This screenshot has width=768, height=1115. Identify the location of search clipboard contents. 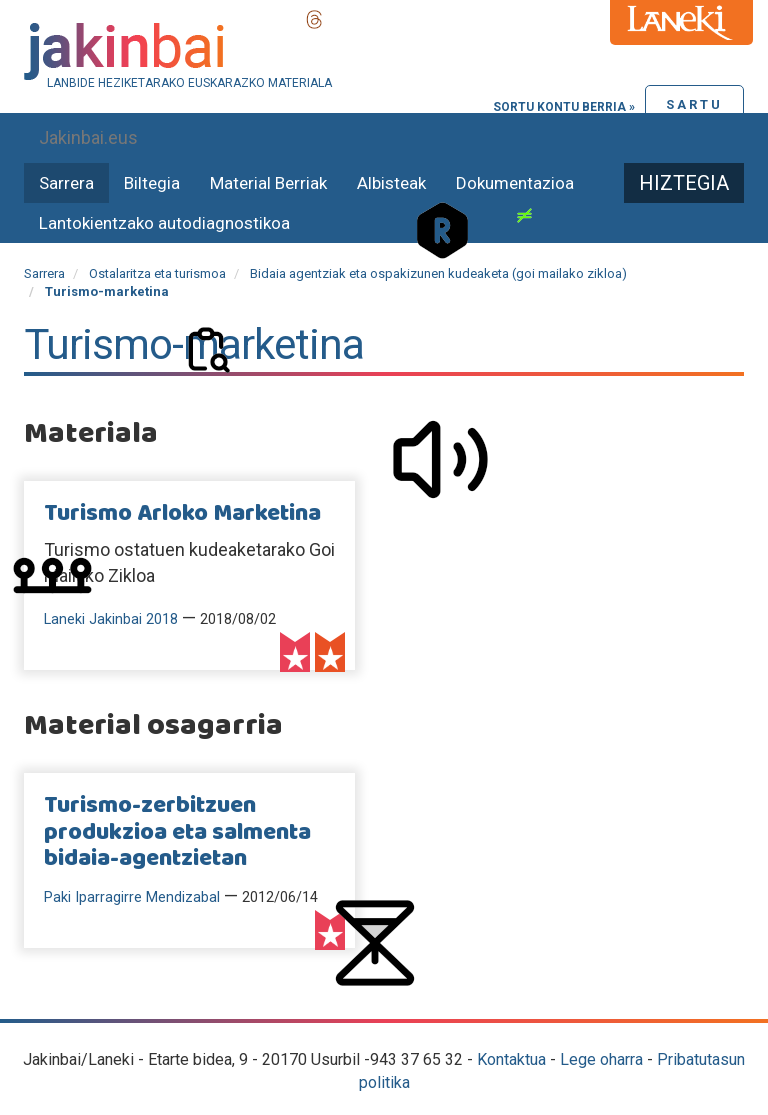
(206, 349).